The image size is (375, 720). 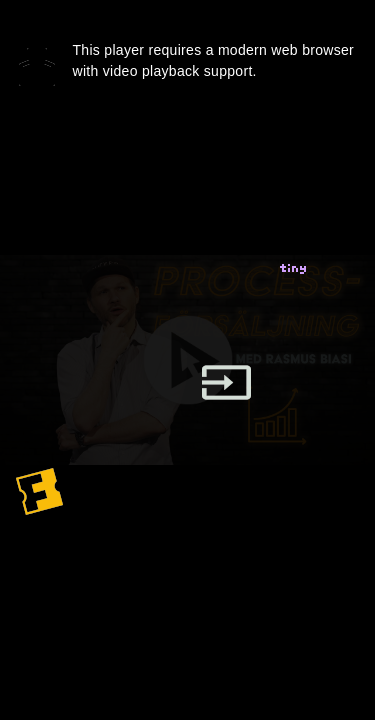 I want to click on open the Fandango app for movie tickets, so click(x=39, y=491).